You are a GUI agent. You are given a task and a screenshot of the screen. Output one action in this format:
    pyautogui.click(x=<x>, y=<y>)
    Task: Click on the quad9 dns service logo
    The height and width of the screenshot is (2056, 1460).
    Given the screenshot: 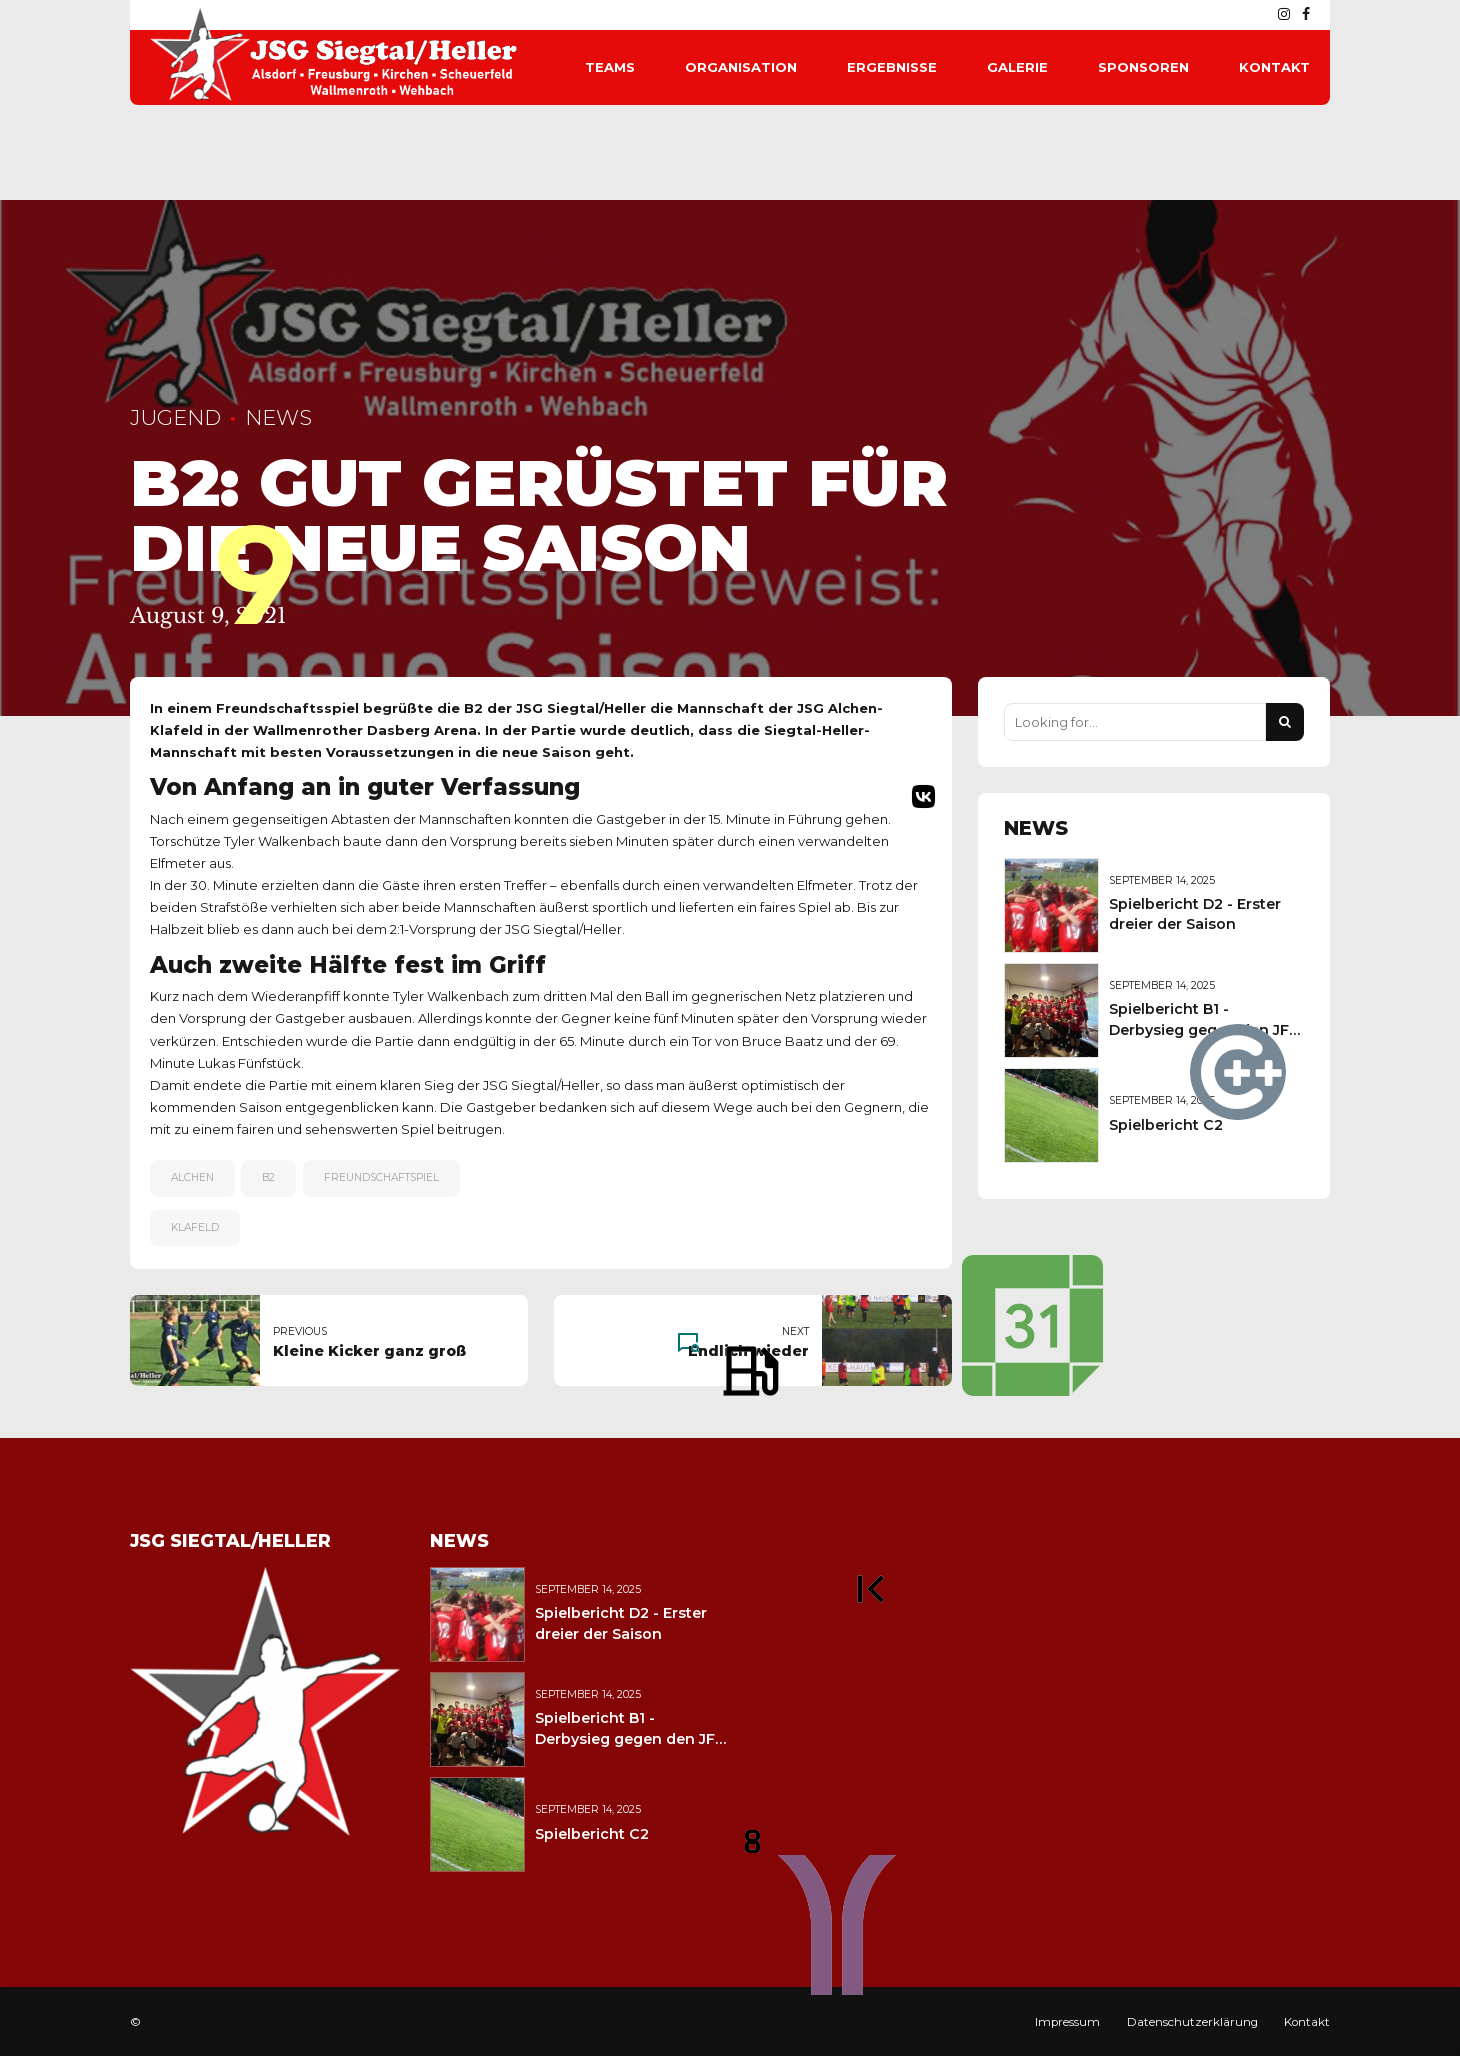 What is the action you would take?
    pyautogui.click(x=255, y=574)
    